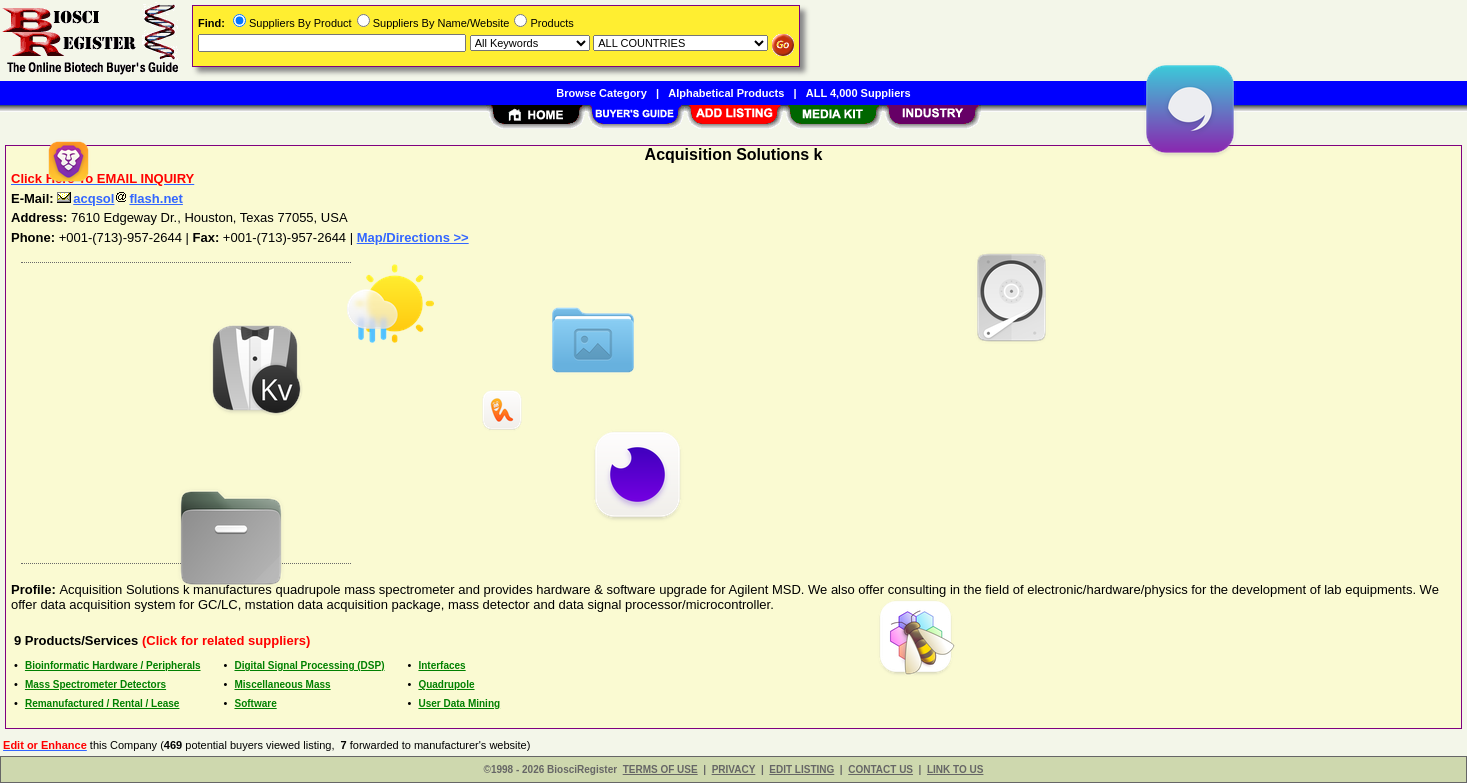 The width and height of the screenshot is (1467, 783). What do you see at coordinates (1190, 109) in the screenshot?
I see `open akonadi personal information management app` at bounding box center [1190, 109].